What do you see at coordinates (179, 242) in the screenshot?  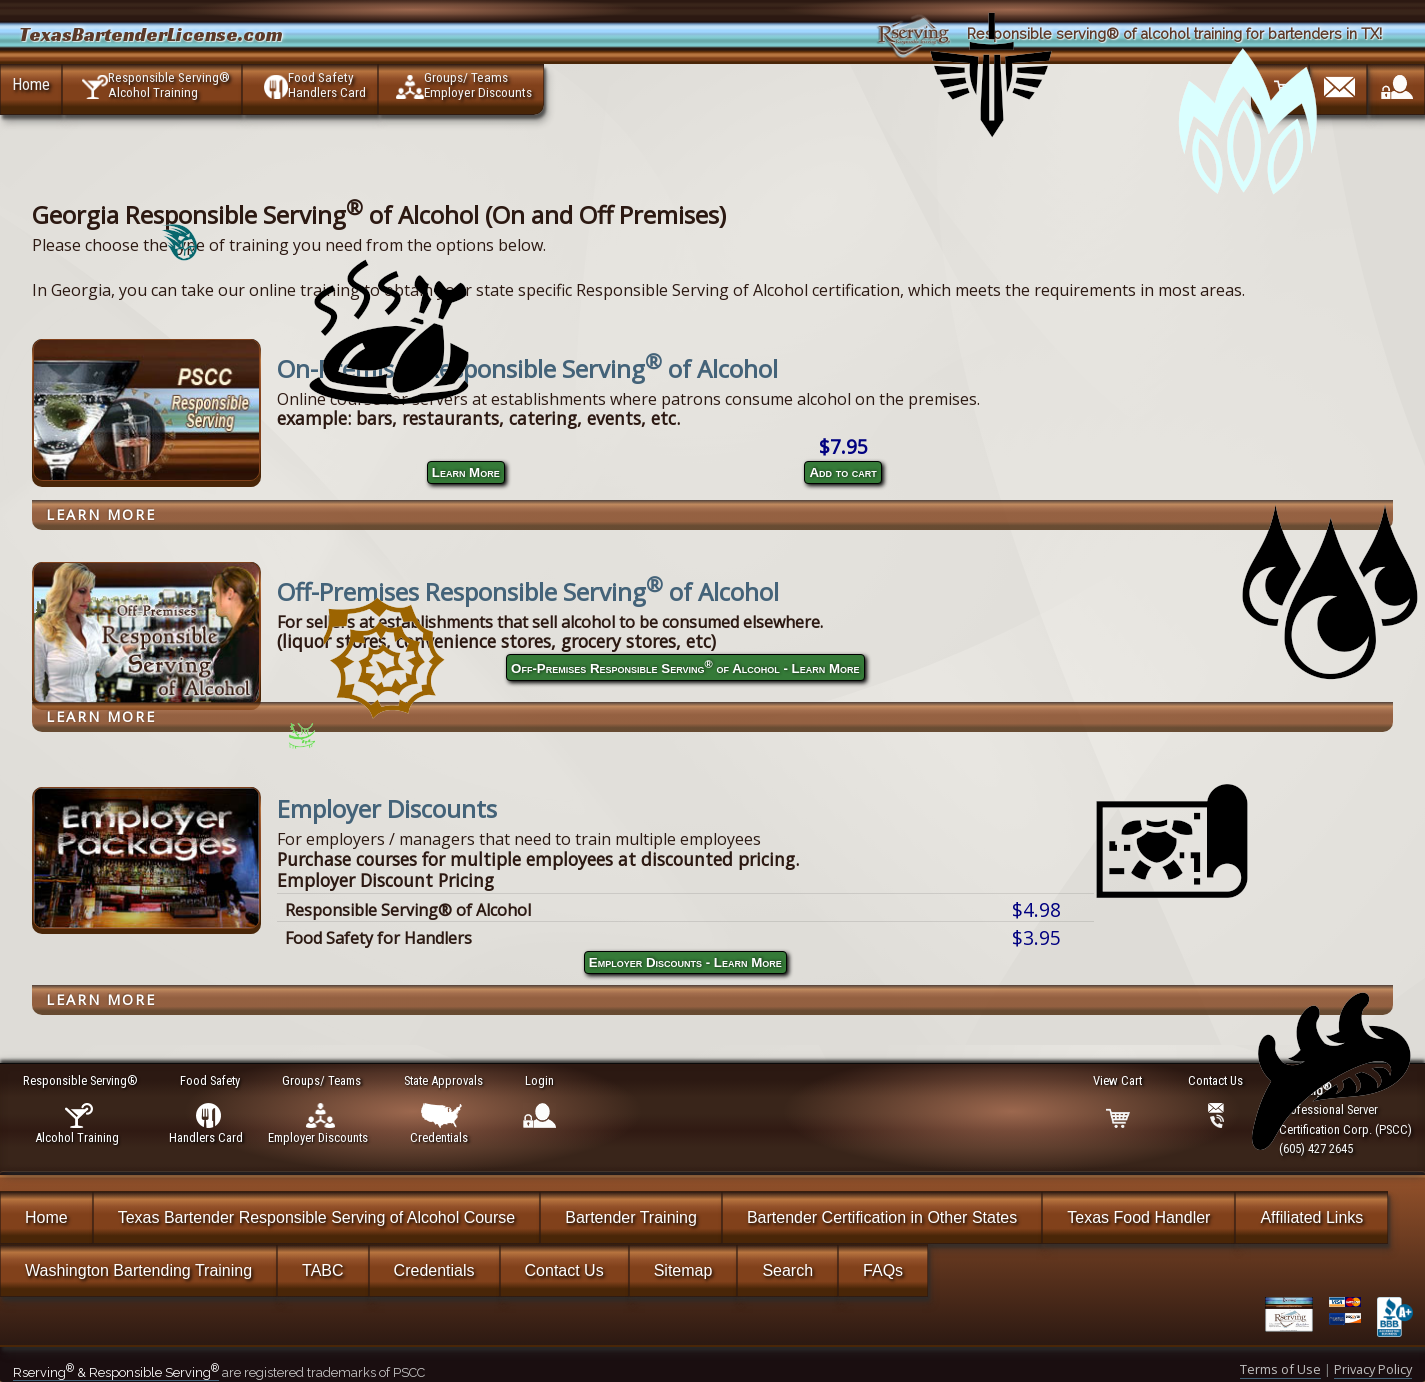 I see `throw charcoal or debris item` at bounding box center [179, 242].